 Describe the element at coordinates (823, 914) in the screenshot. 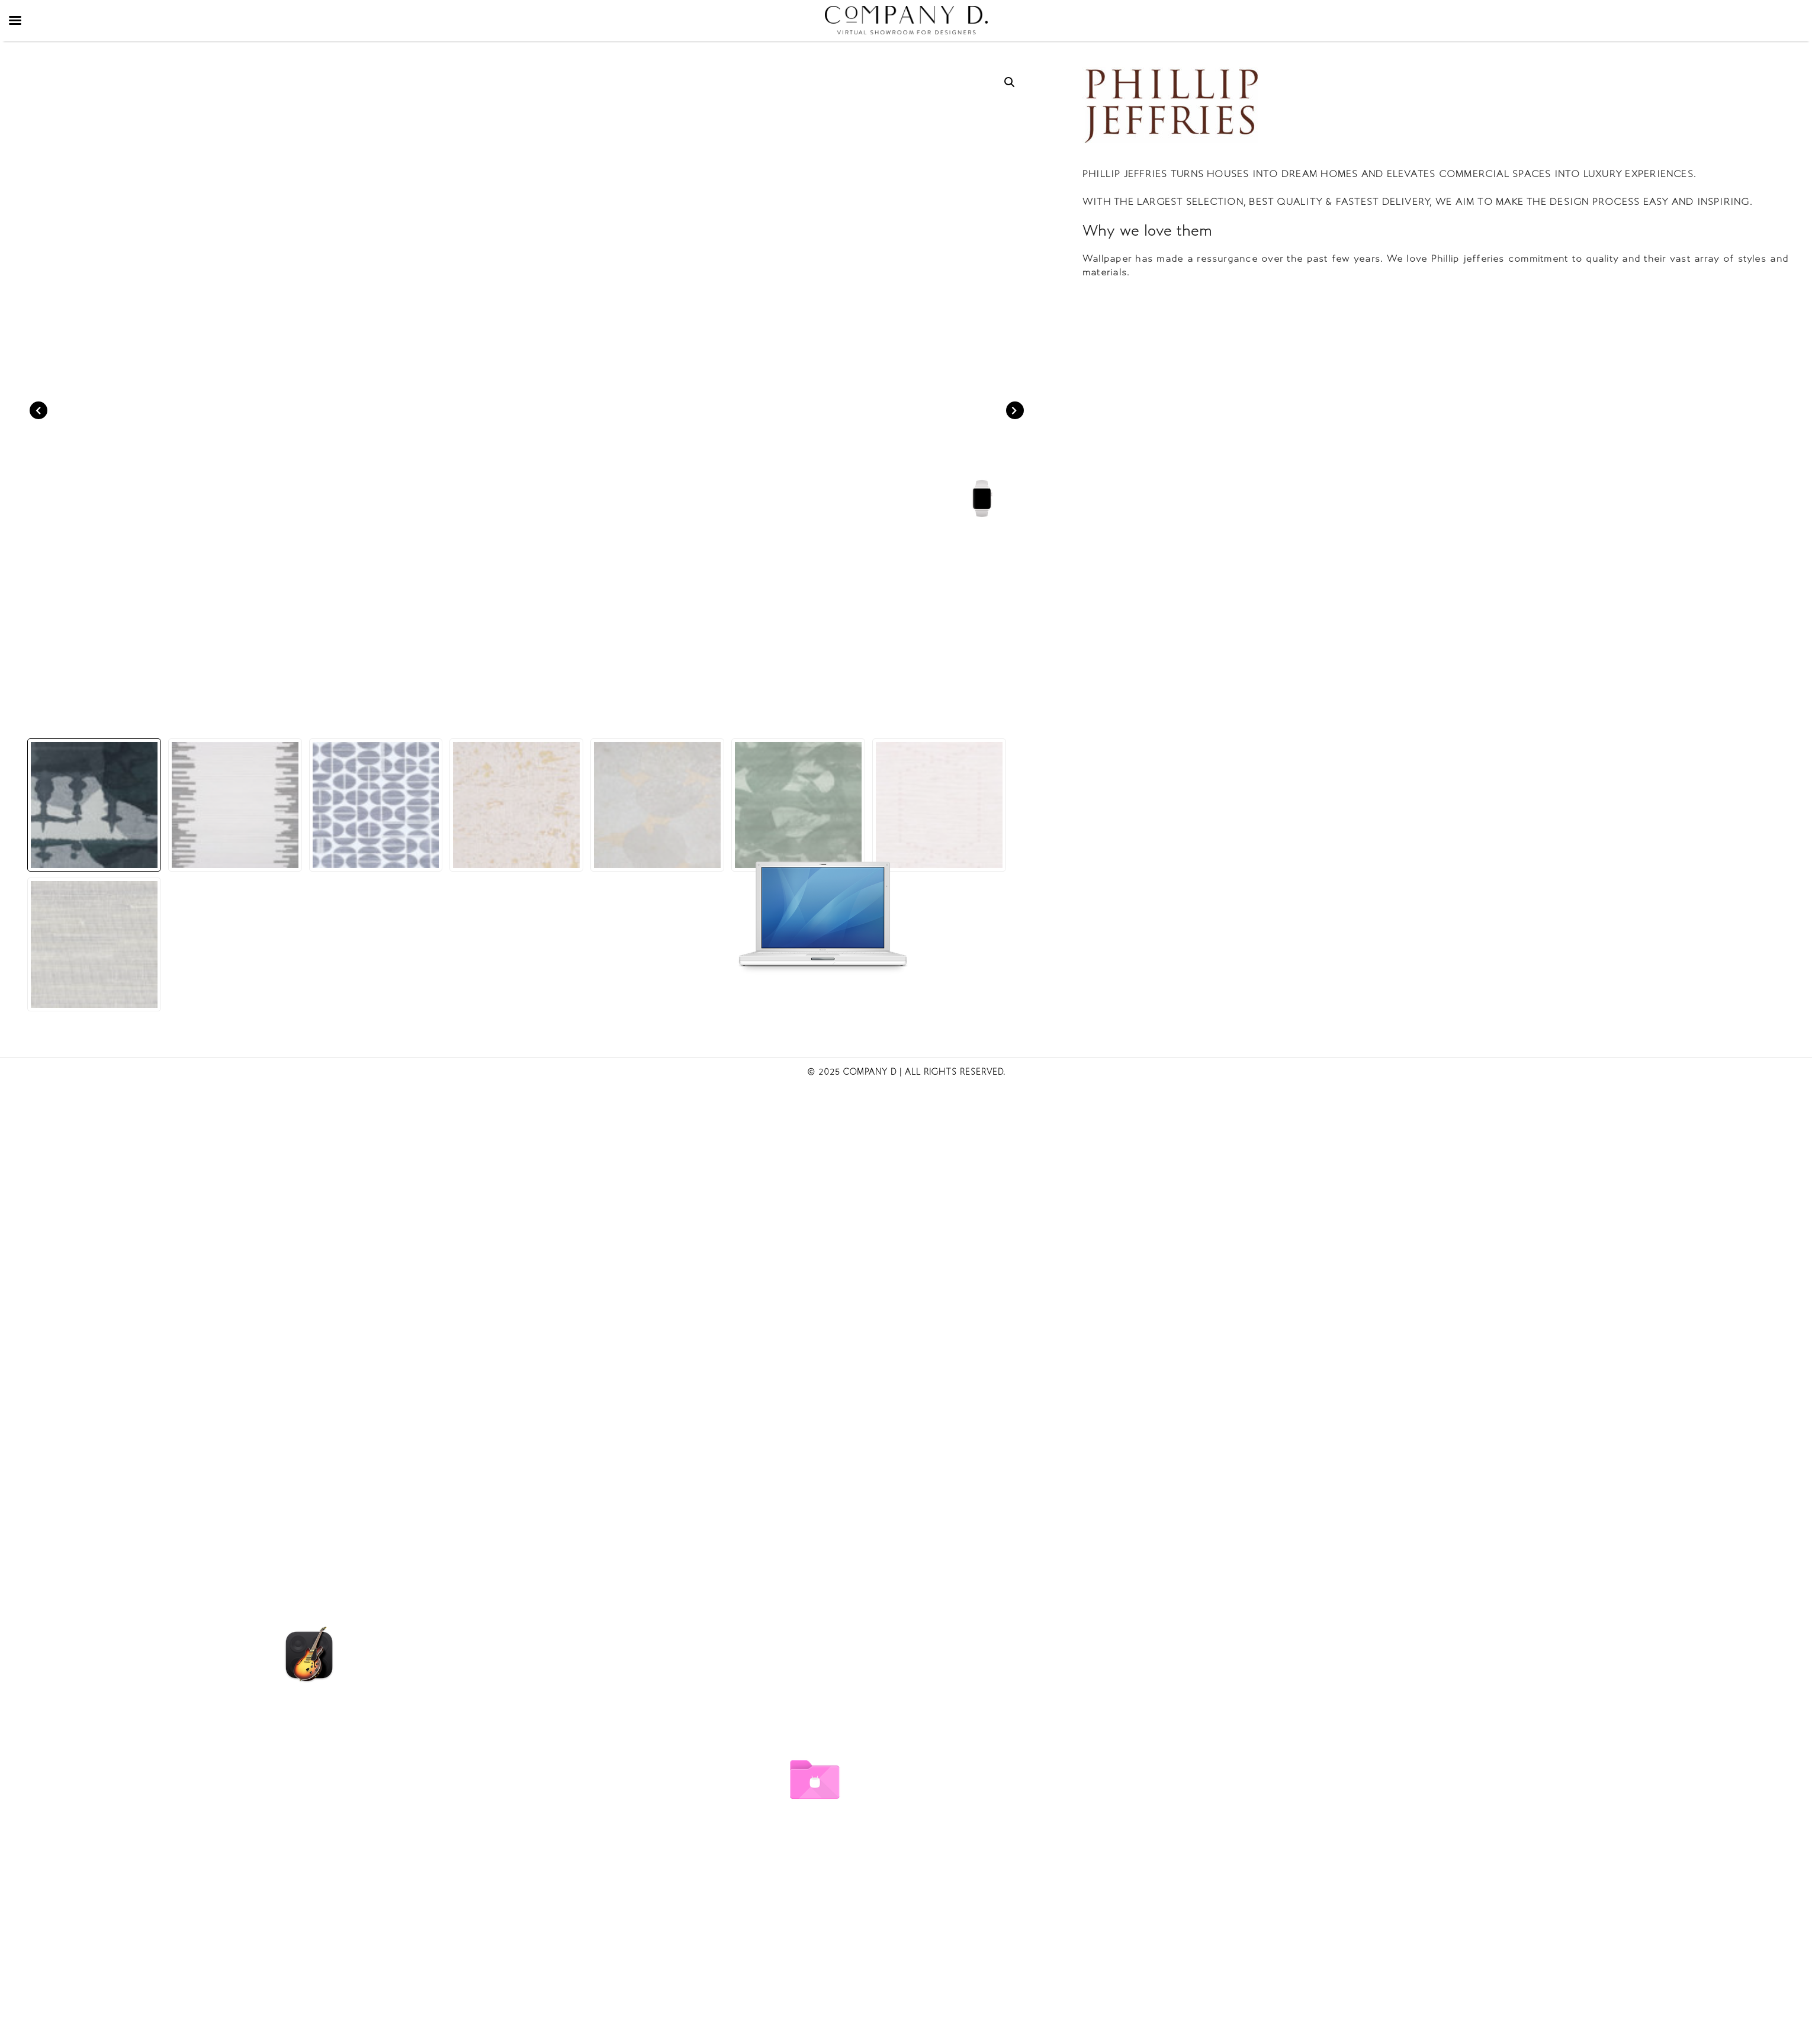

I see `represents an apple ibook g4 laptop device` at that location.